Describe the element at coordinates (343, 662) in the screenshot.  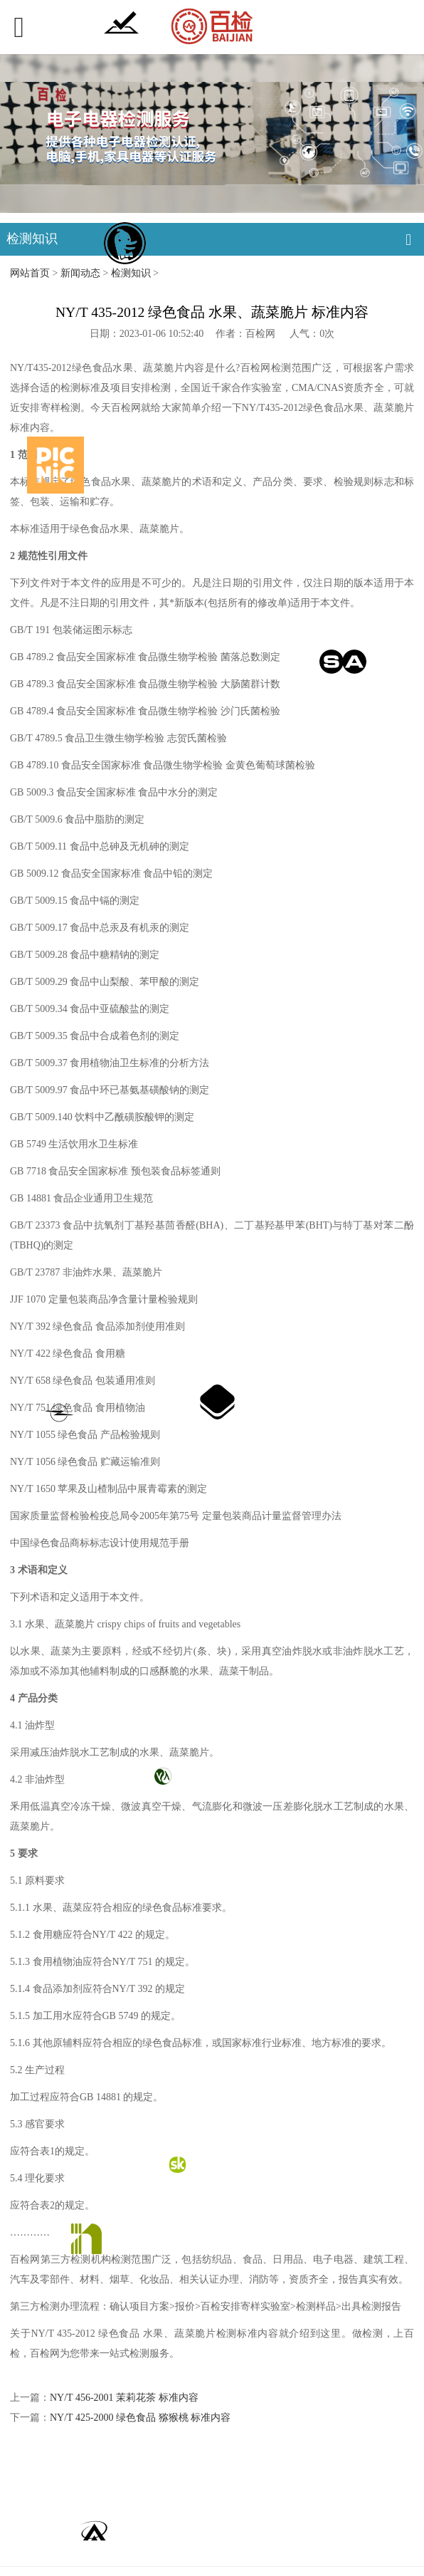
I see `Sabancı Holding company logo` at that location.